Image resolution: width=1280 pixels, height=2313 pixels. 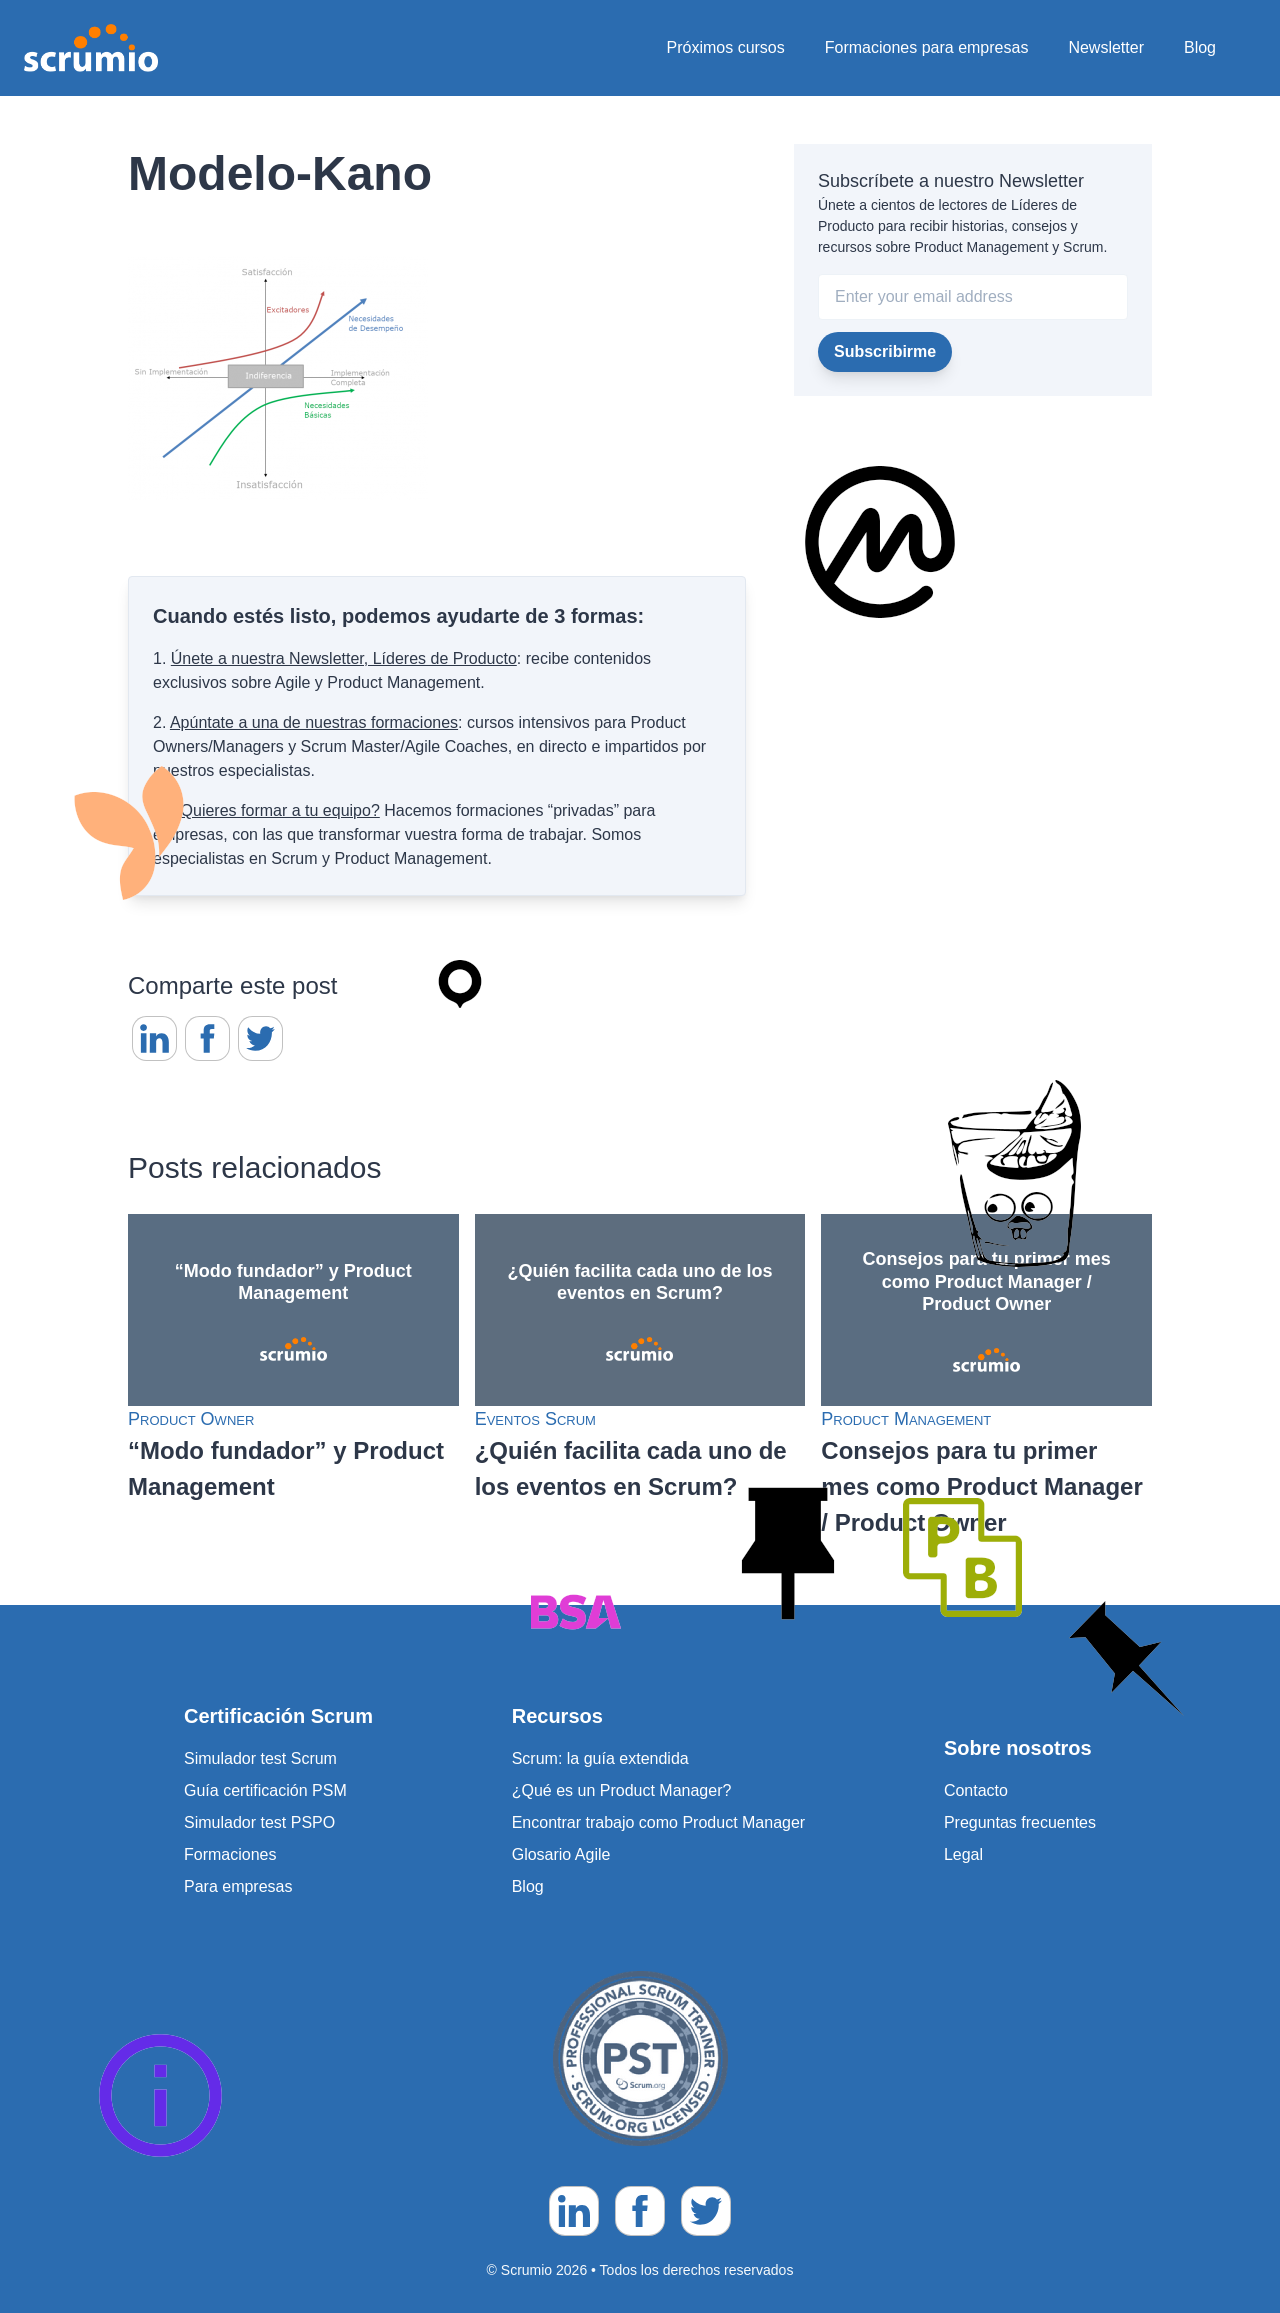 I want to click on yii php framework logo, so click(x=129, y=833).